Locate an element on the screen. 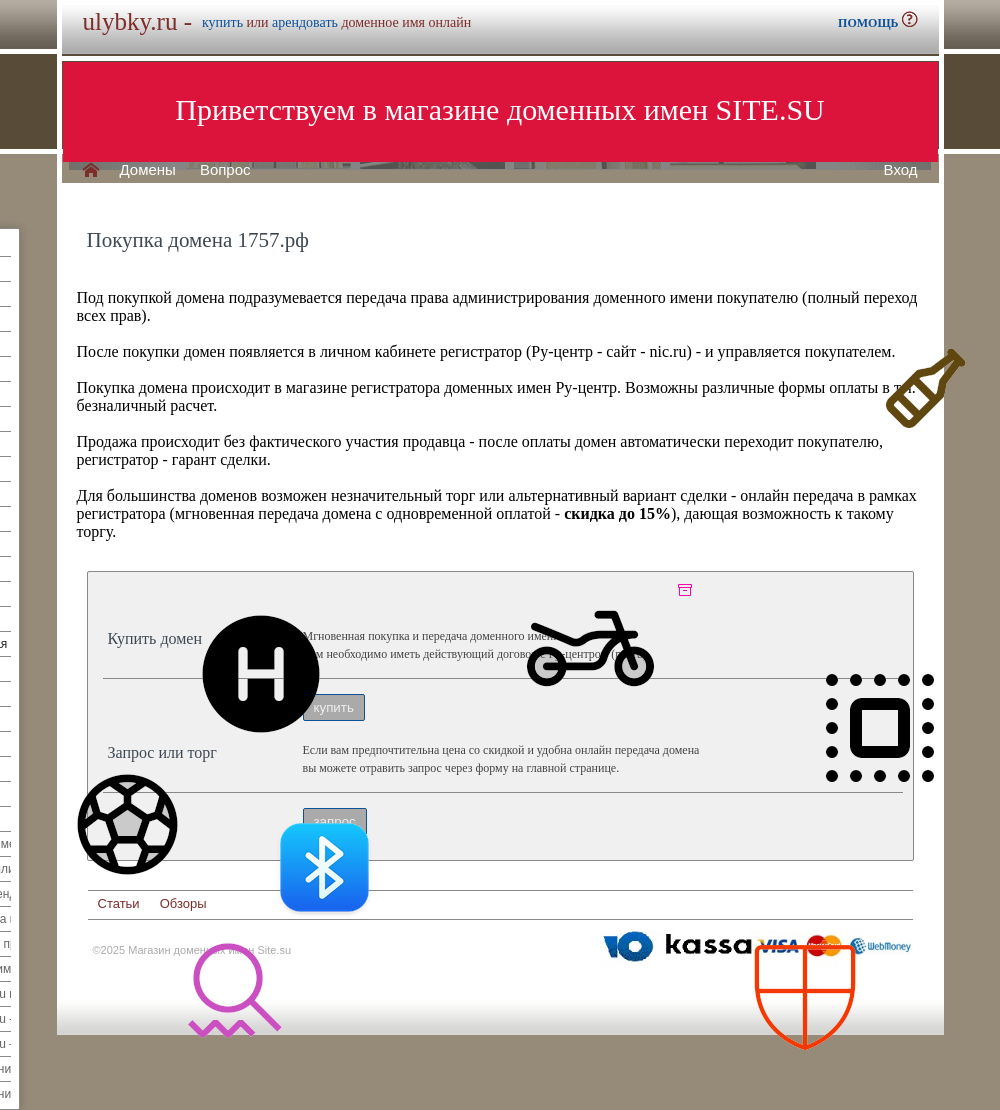  select all items in the current view is located at coordinates (880, 728).